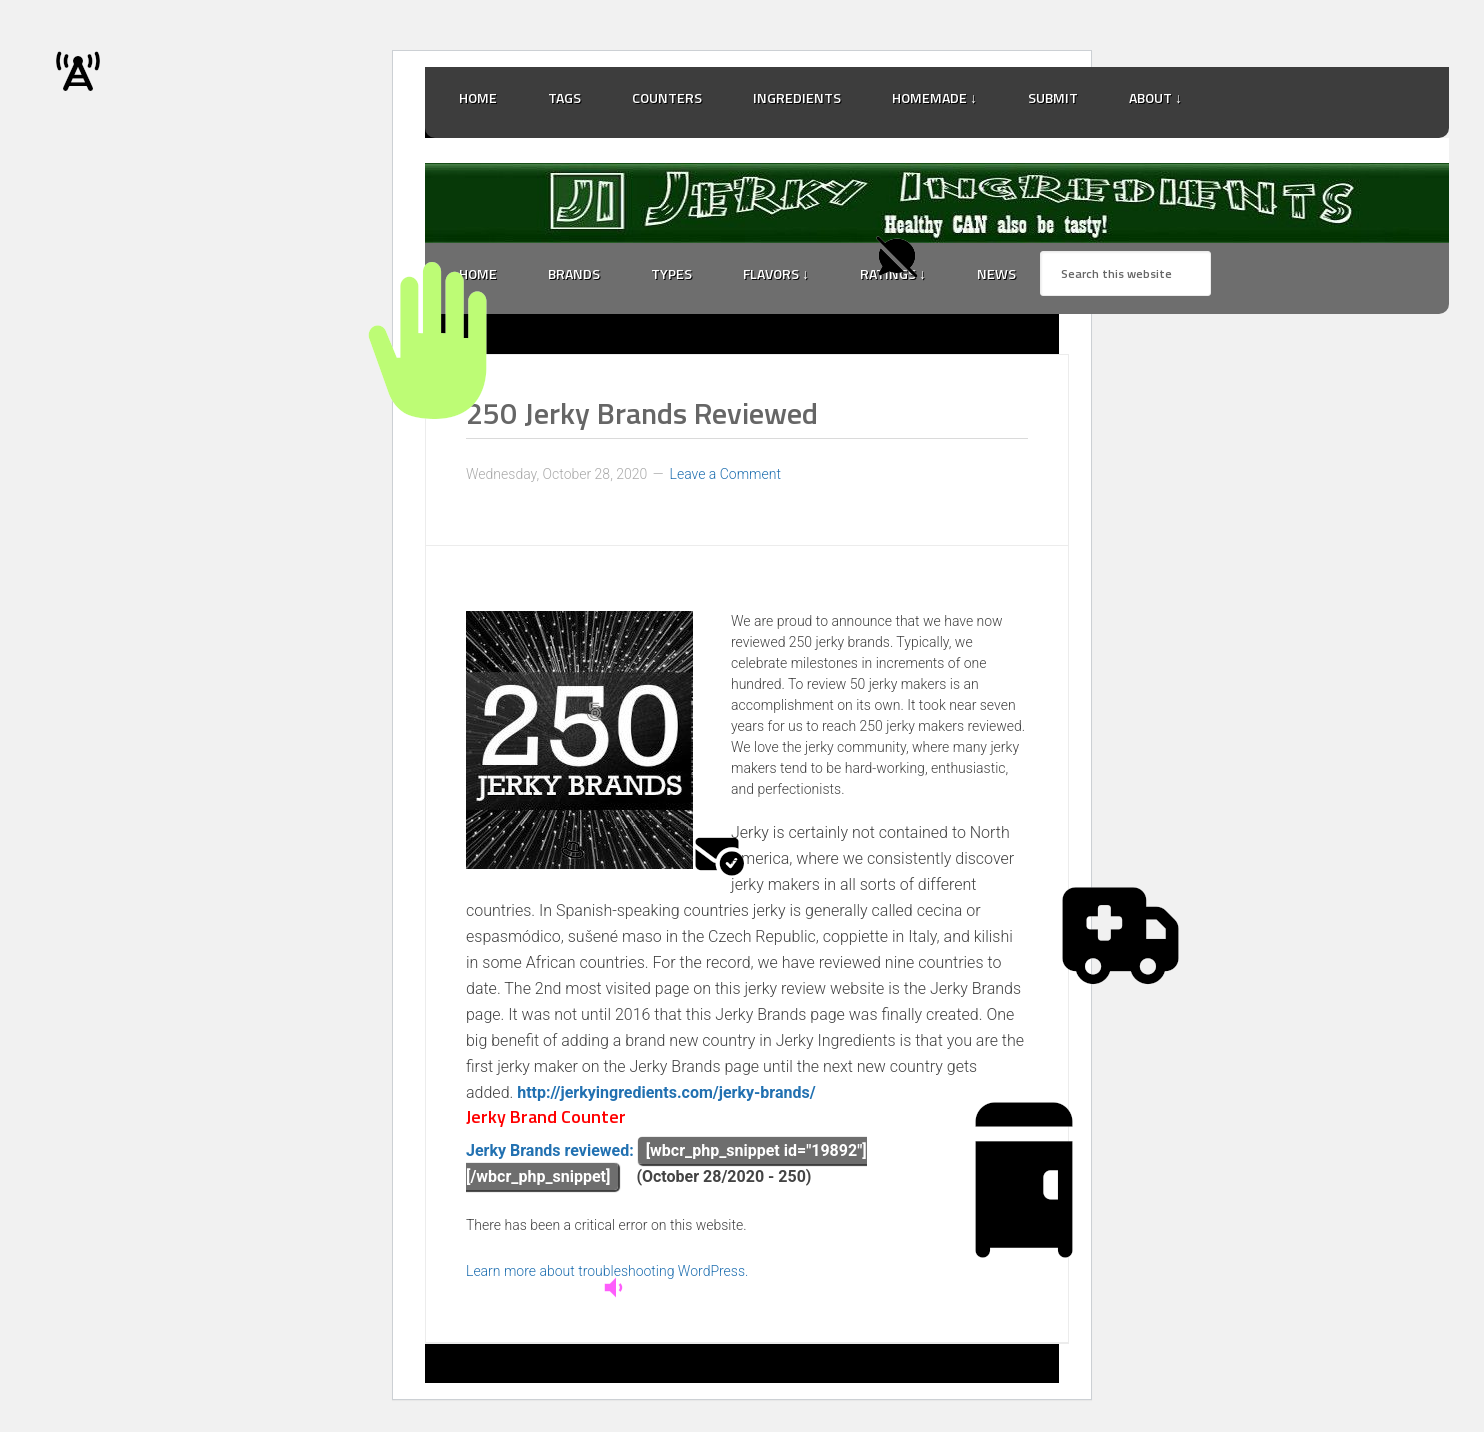 The image size is (1484, 1432). What do you see at coordinates (717, 854) in the screenshot?
I see `email verified successfully` at bounding box center [717, 854].